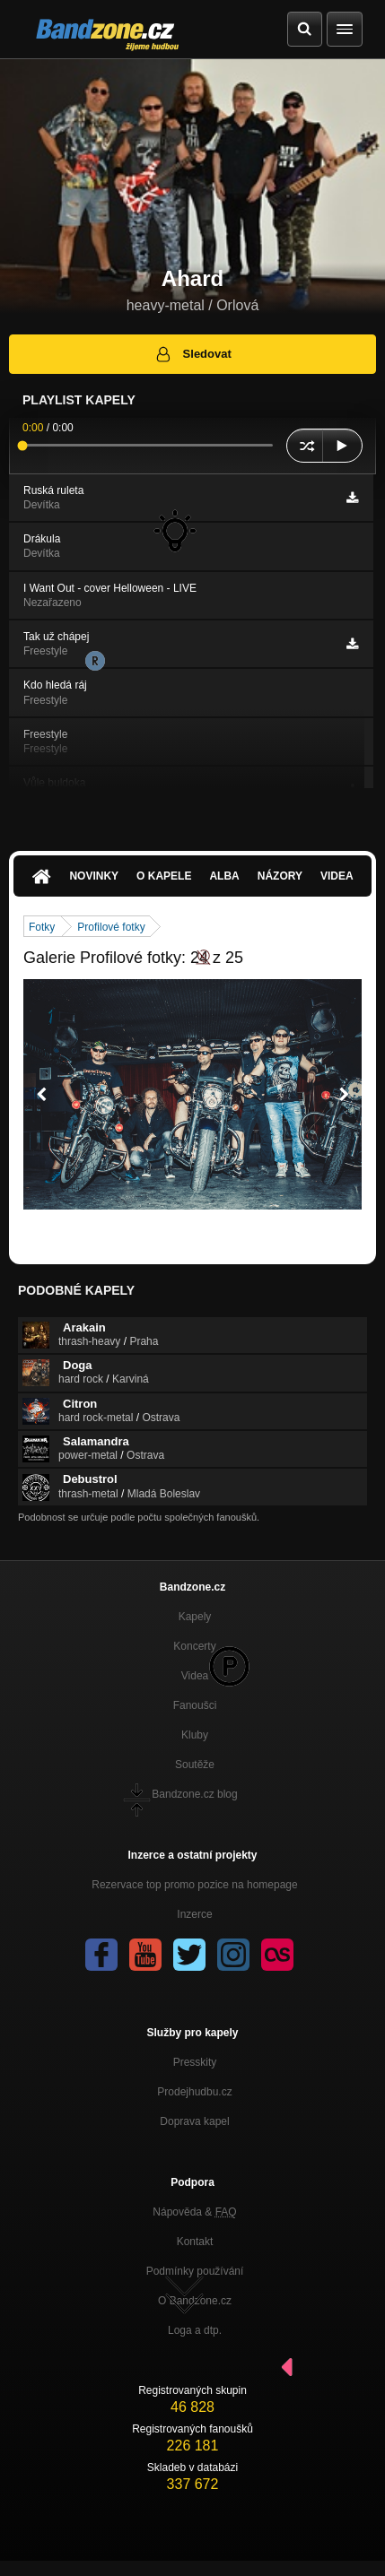 This screenshot has width=385, height=2576. Describe the element at coordinates (204, 958) in the screenshot. I see `camera is disabled or blocked` at that location.